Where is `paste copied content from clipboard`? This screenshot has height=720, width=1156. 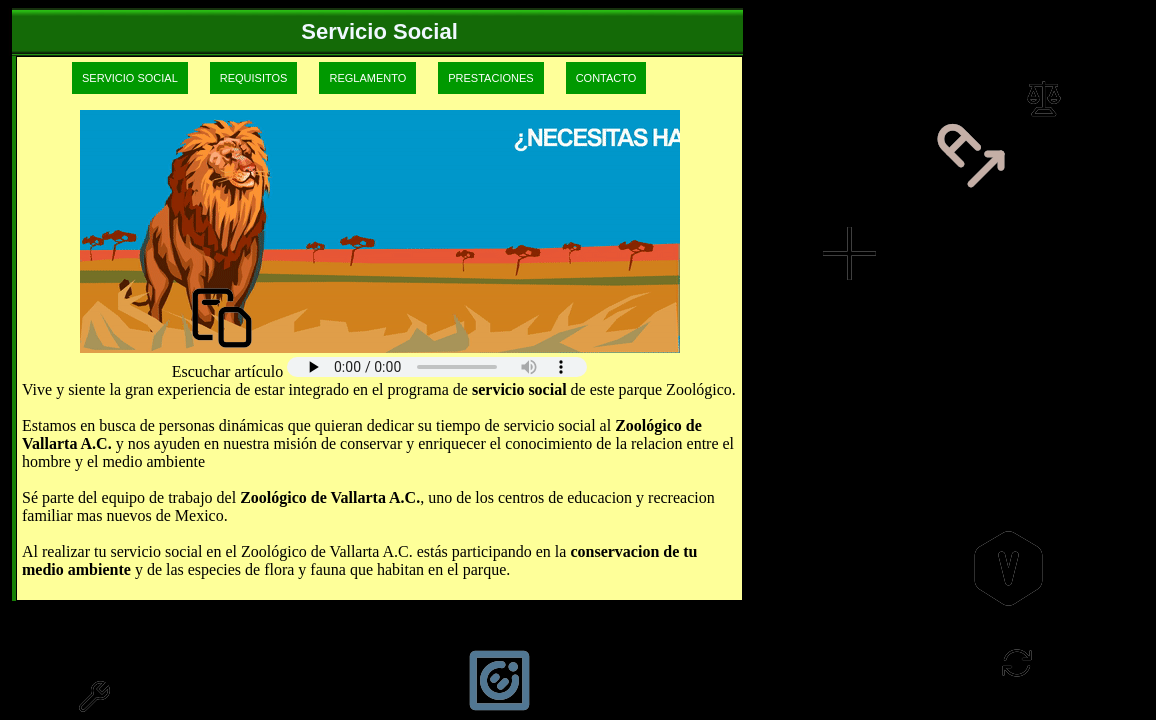
paste copied content from clipboard is located at coordinates (222, 318).